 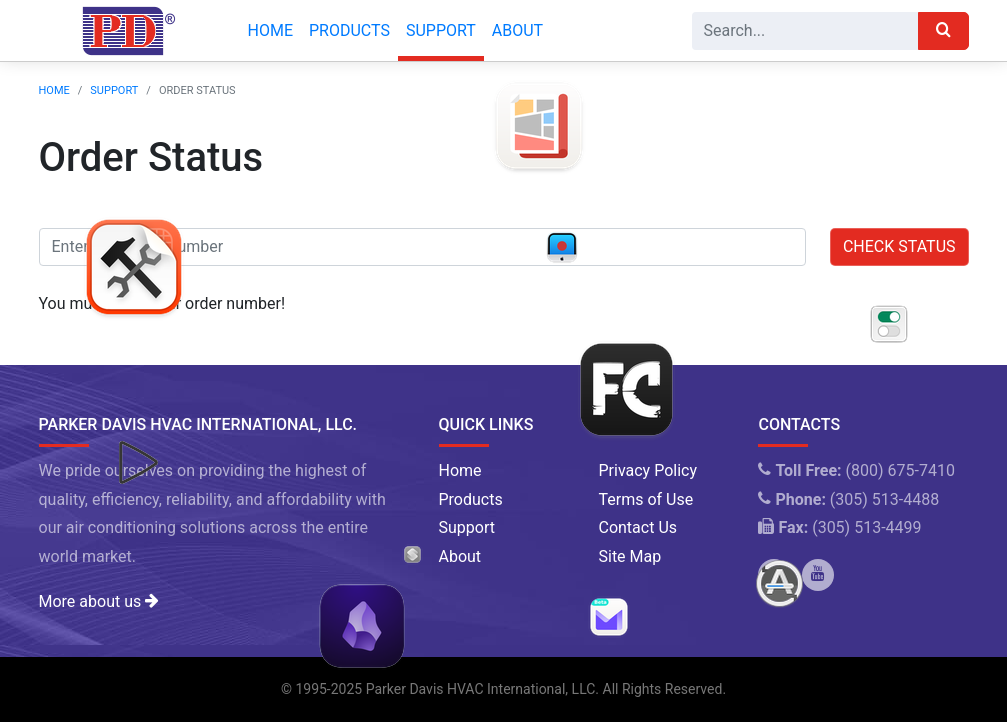 What do you see at coordinates (362, 626) in the screenshot?
I see `open obsidian note-taking app` at bounding box center [362, 626].